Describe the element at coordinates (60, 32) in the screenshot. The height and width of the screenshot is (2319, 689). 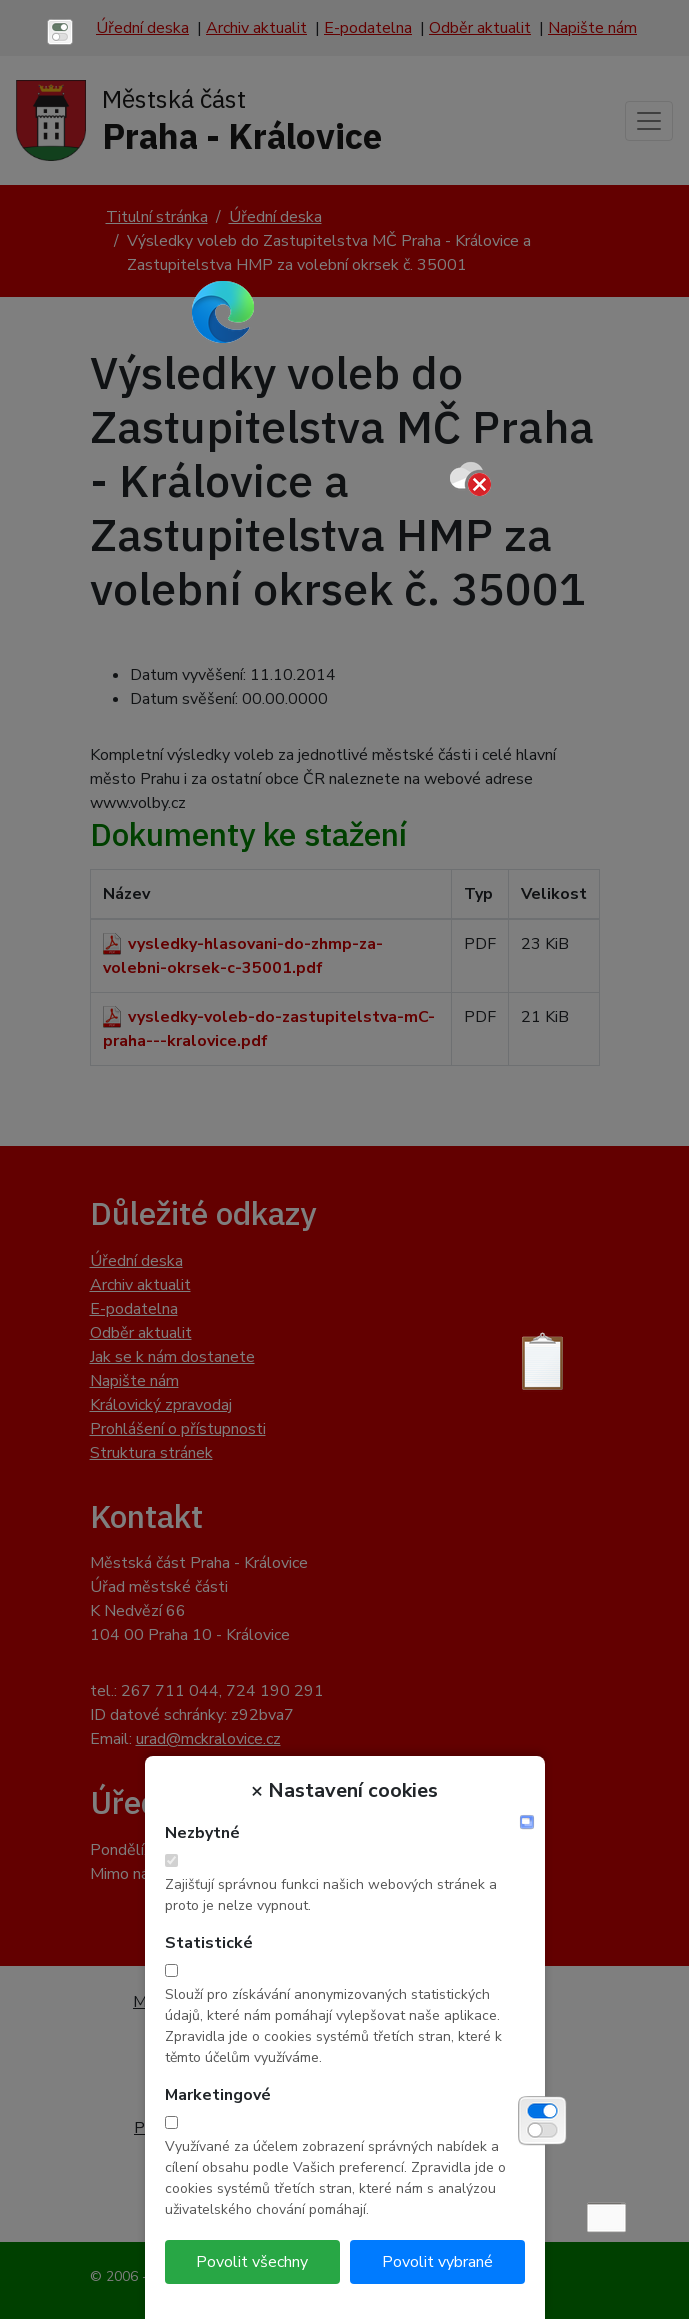
I see `open gnome tweaks to customize desktop settings` at that location.